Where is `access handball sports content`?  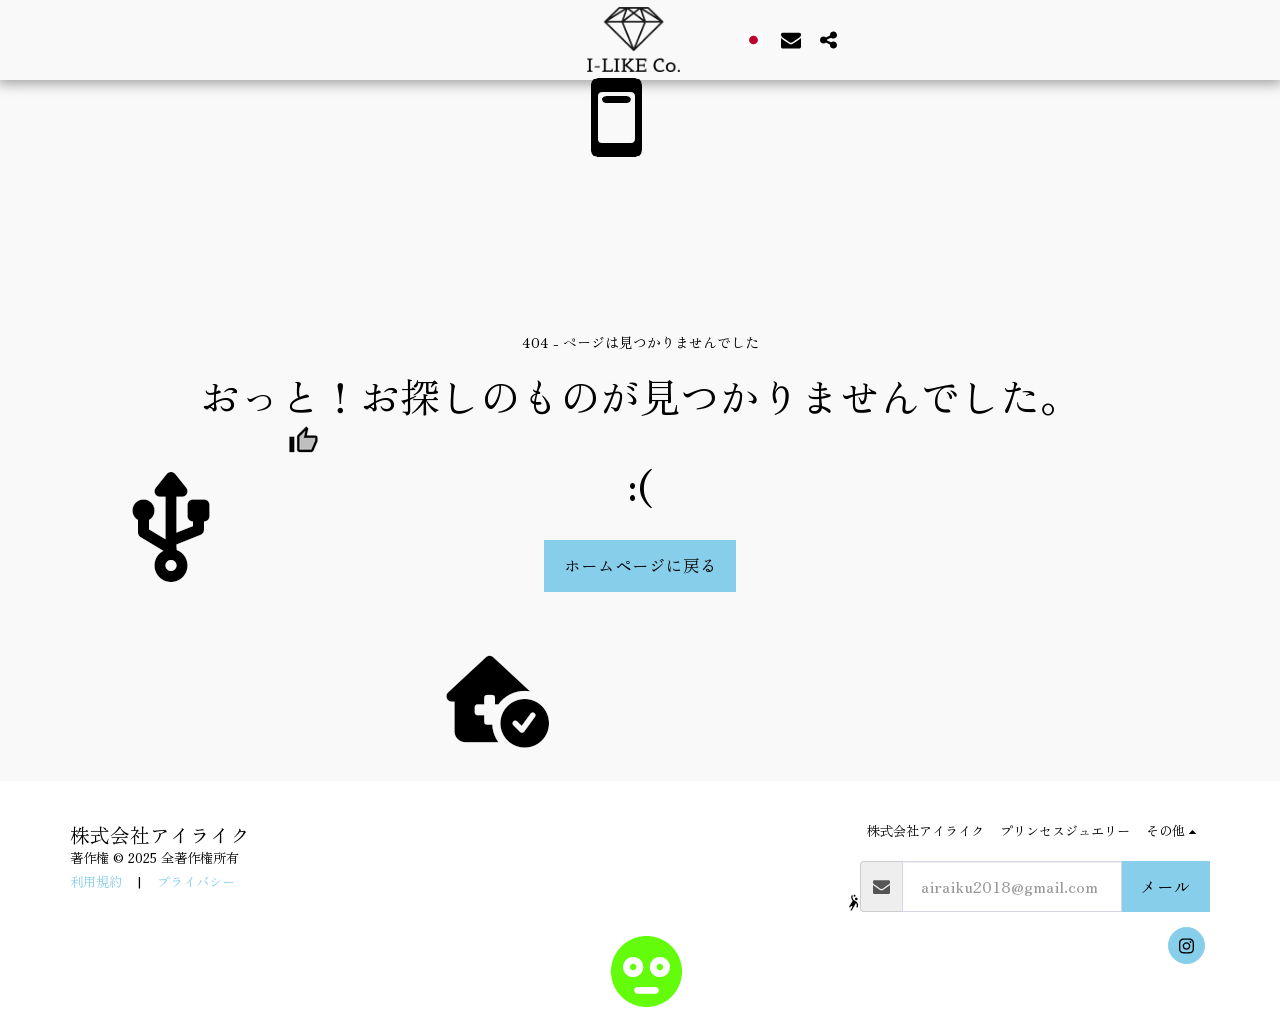
access handball sports content is located at coordinates (853, 902).